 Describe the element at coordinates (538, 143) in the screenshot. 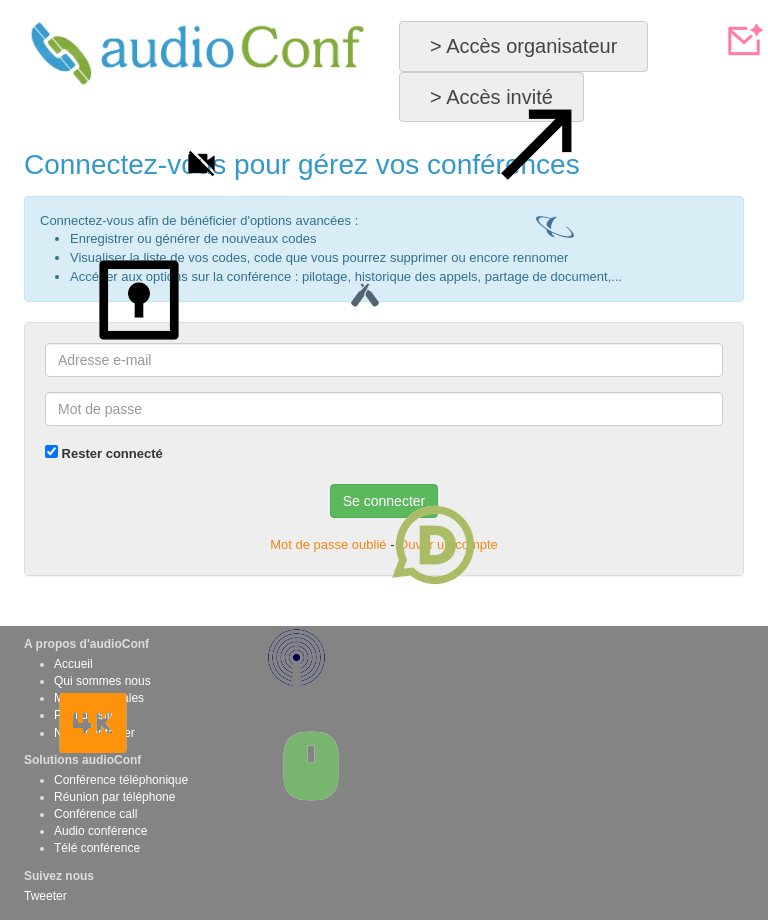

I see `open link in new tab or external window` at that location.